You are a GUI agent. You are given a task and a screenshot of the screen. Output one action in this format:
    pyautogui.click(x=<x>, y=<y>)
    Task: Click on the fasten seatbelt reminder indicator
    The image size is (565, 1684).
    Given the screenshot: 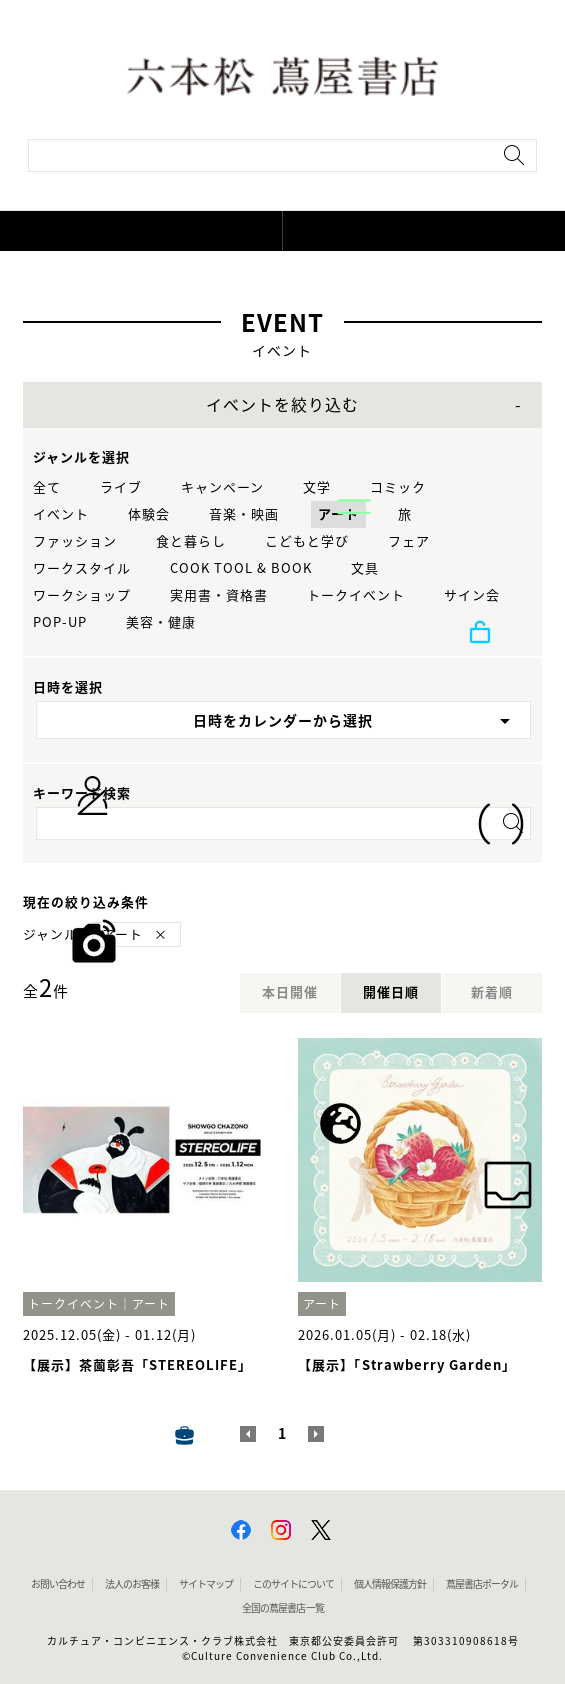 What is the action you would take?
    pyautogui.click(x=92, y=795)
    